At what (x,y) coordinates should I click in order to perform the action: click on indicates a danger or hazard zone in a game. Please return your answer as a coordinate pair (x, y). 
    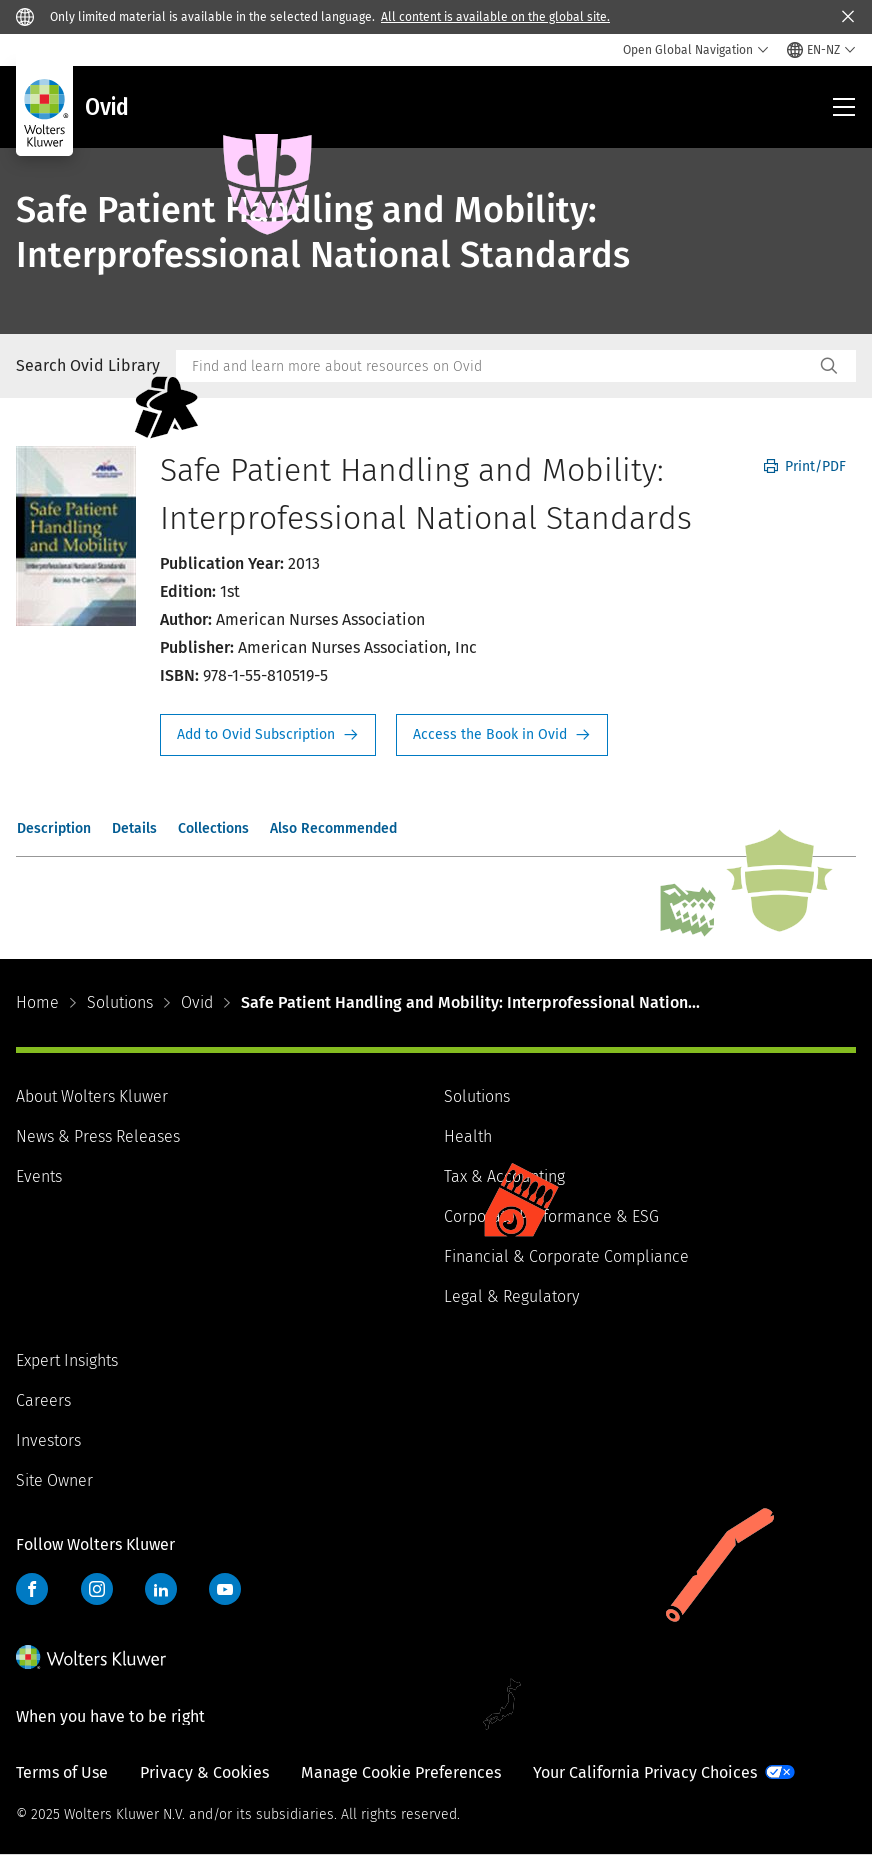
    Looking at the image, I should click on (687, 910).